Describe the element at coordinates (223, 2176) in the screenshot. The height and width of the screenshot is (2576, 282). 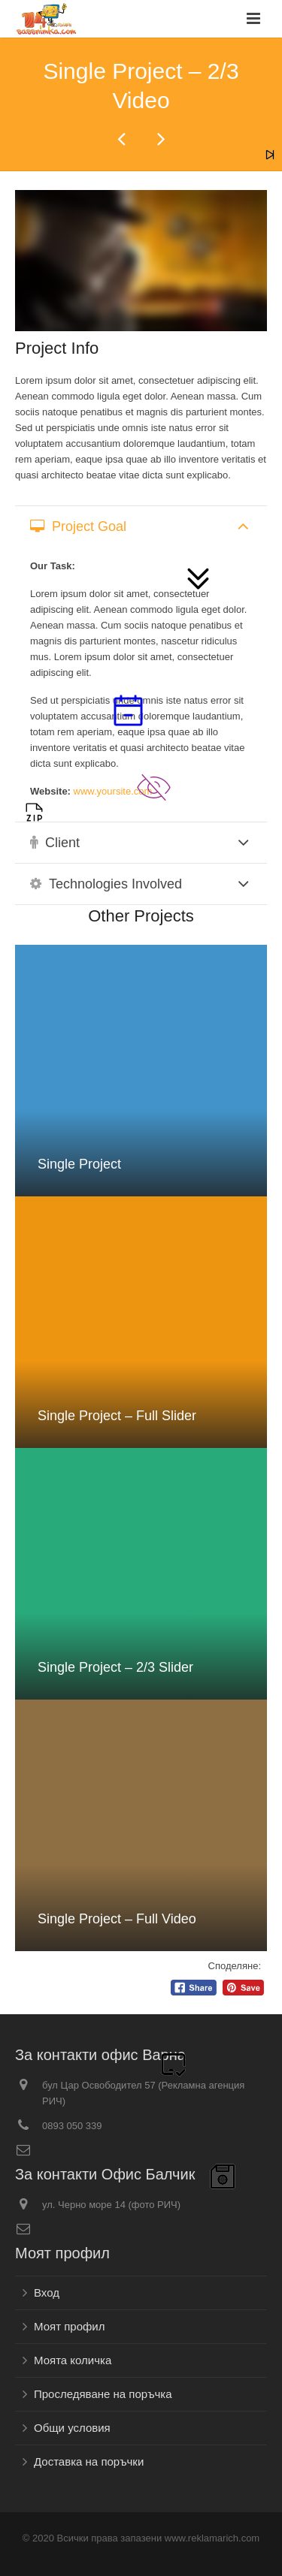
I see `save current file or document` at that location.